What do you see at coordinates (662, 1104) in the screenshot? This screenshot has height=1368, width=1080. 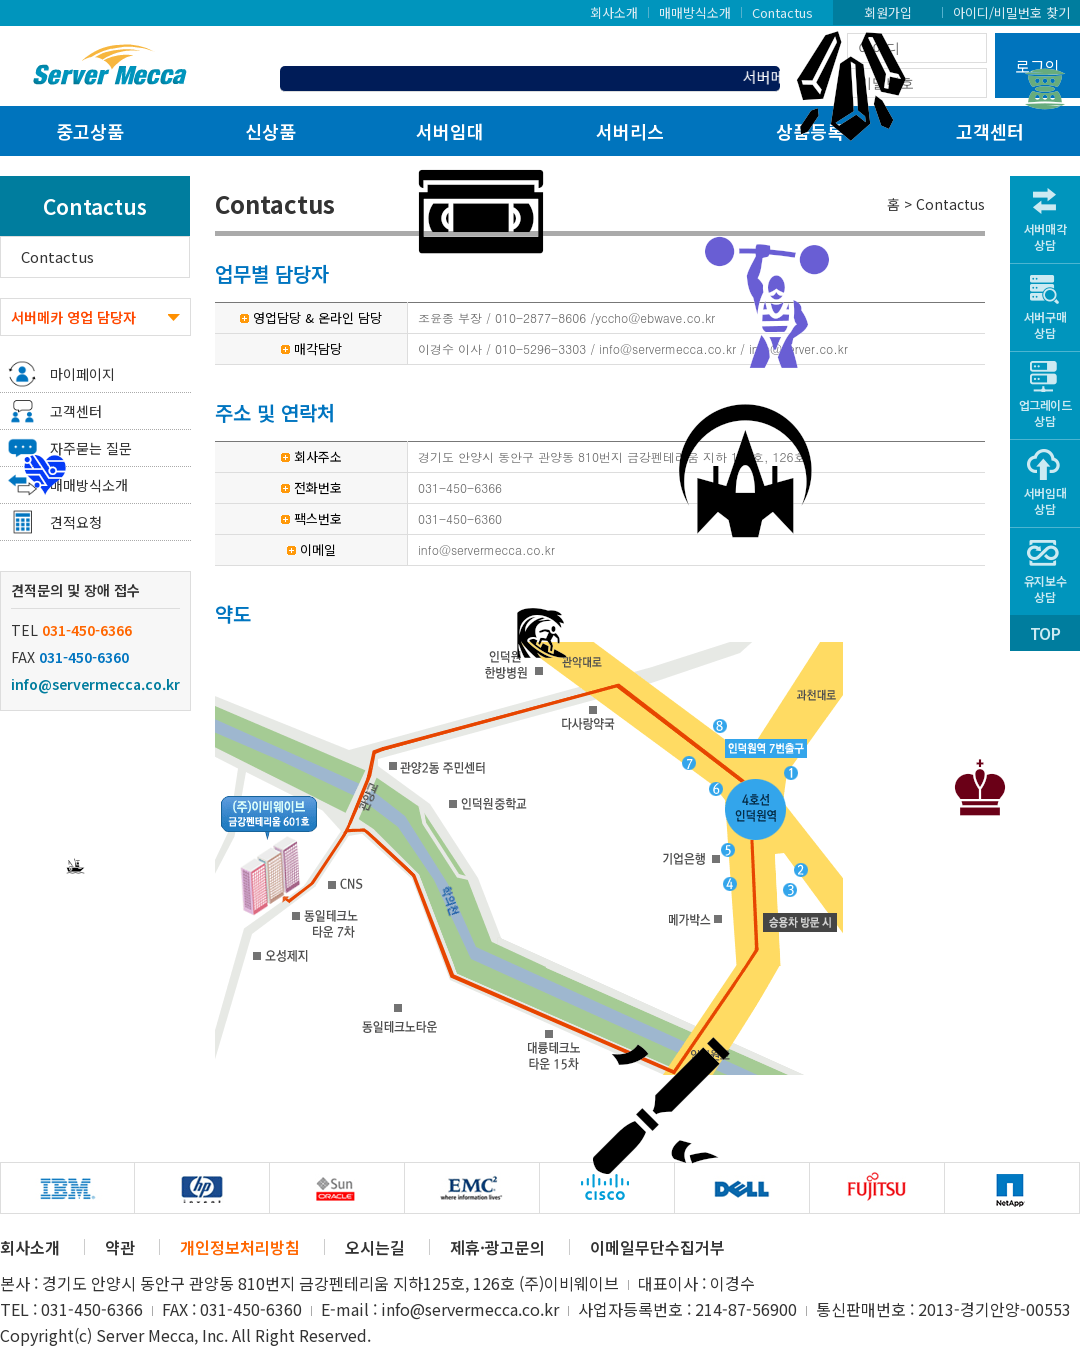 I see `access sculpting or carving tools` at bounding box center [662, 1104].